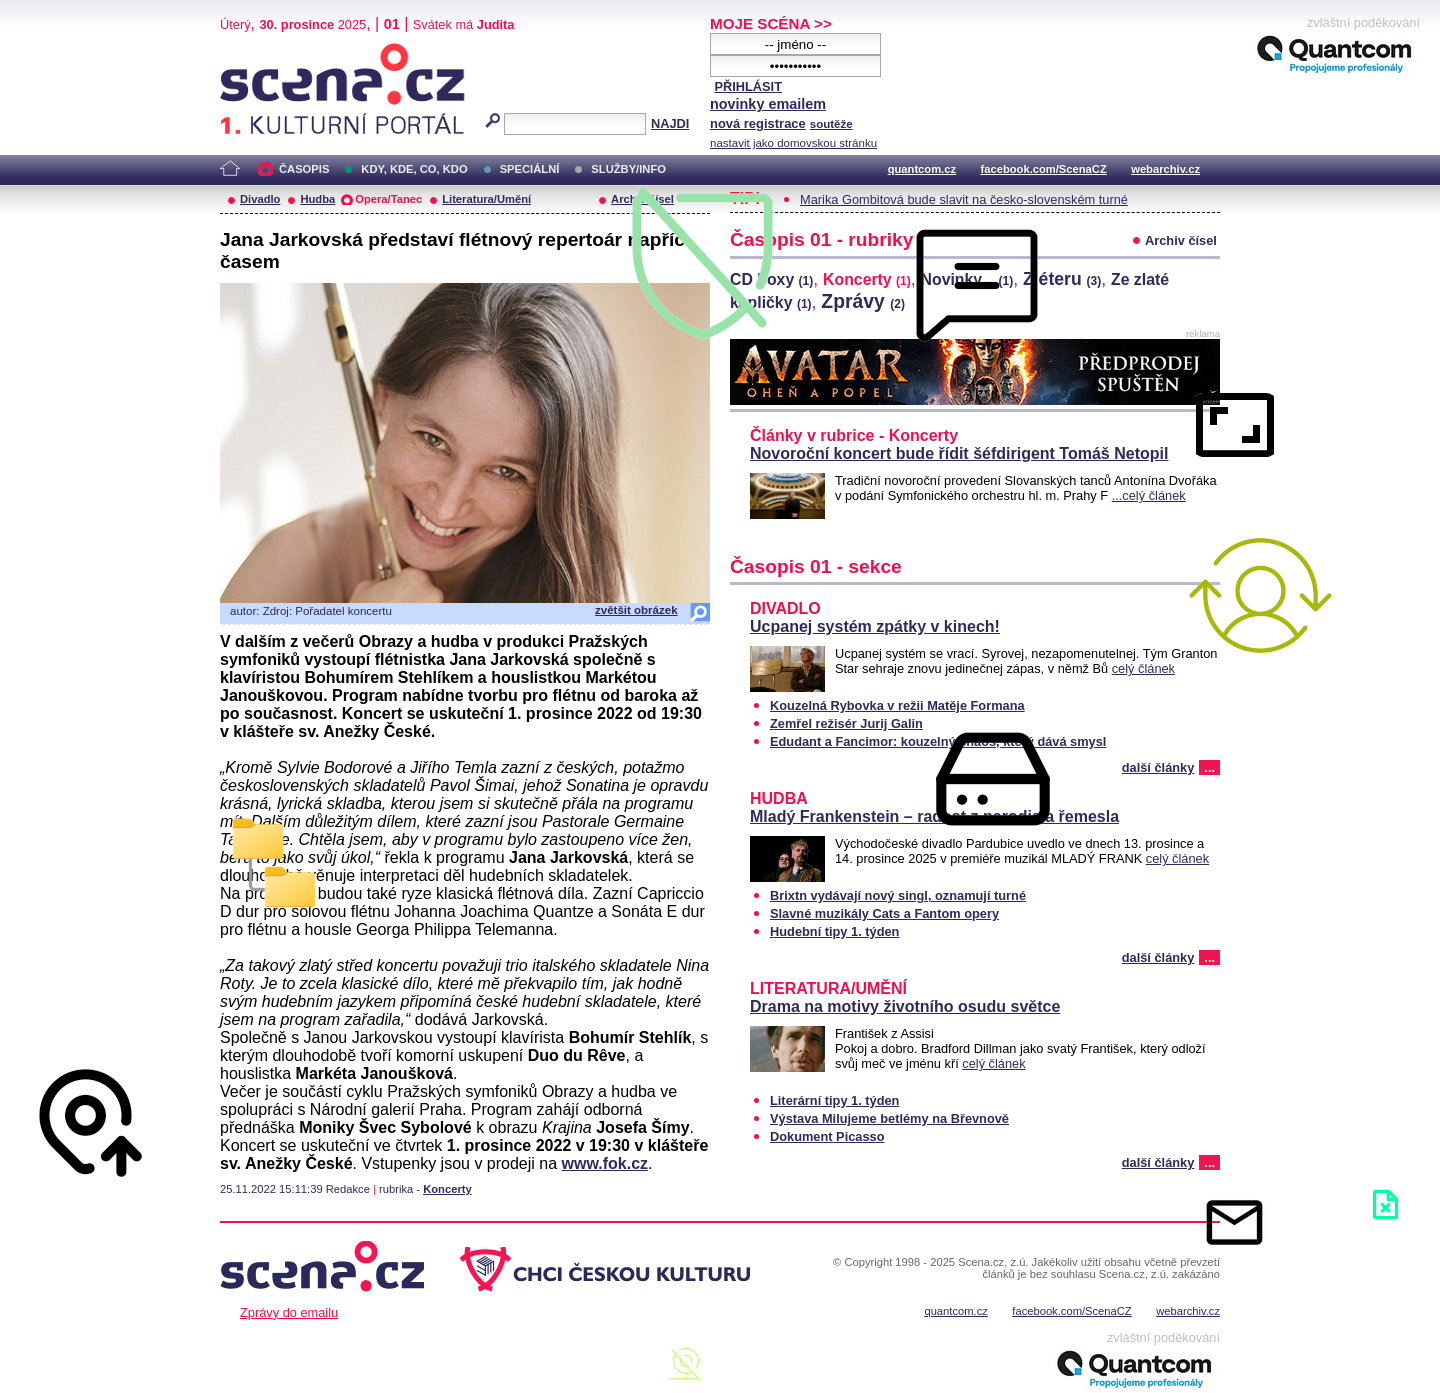 Image resolution: width=1440 pixels, height=1393 pixels. What do you see at coordinates (686, 1365) in the screenshot?
I see `webcam is disabled or turned off` at bounding box center [686, 1365].